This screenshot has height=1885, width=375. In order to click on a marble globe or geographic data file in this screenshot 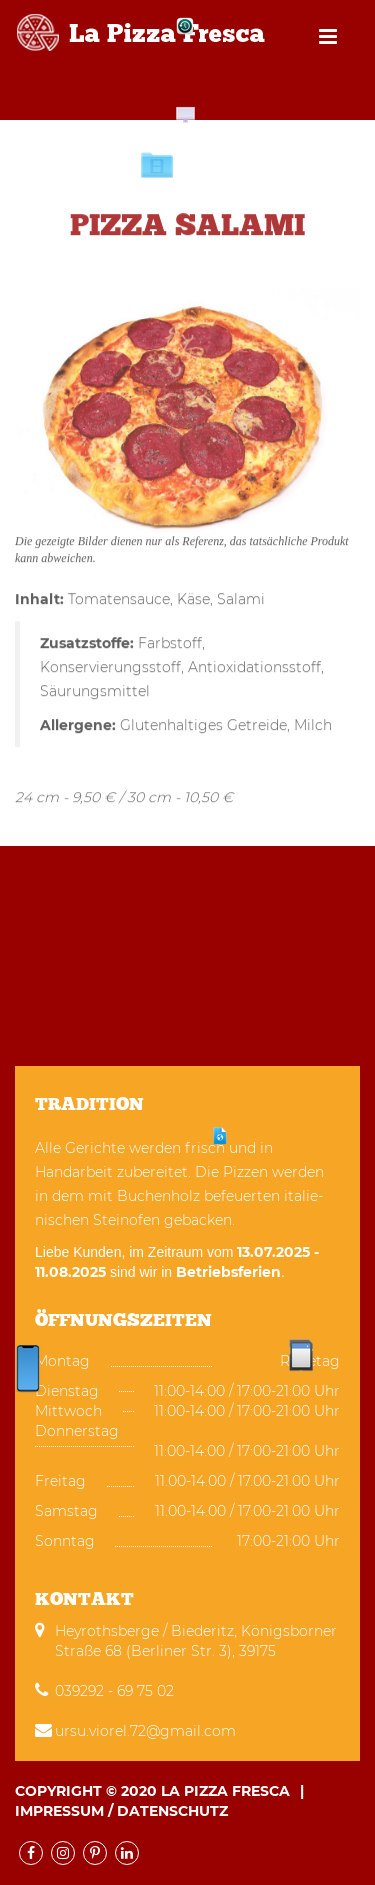, I will do `click(220, 1136)`.